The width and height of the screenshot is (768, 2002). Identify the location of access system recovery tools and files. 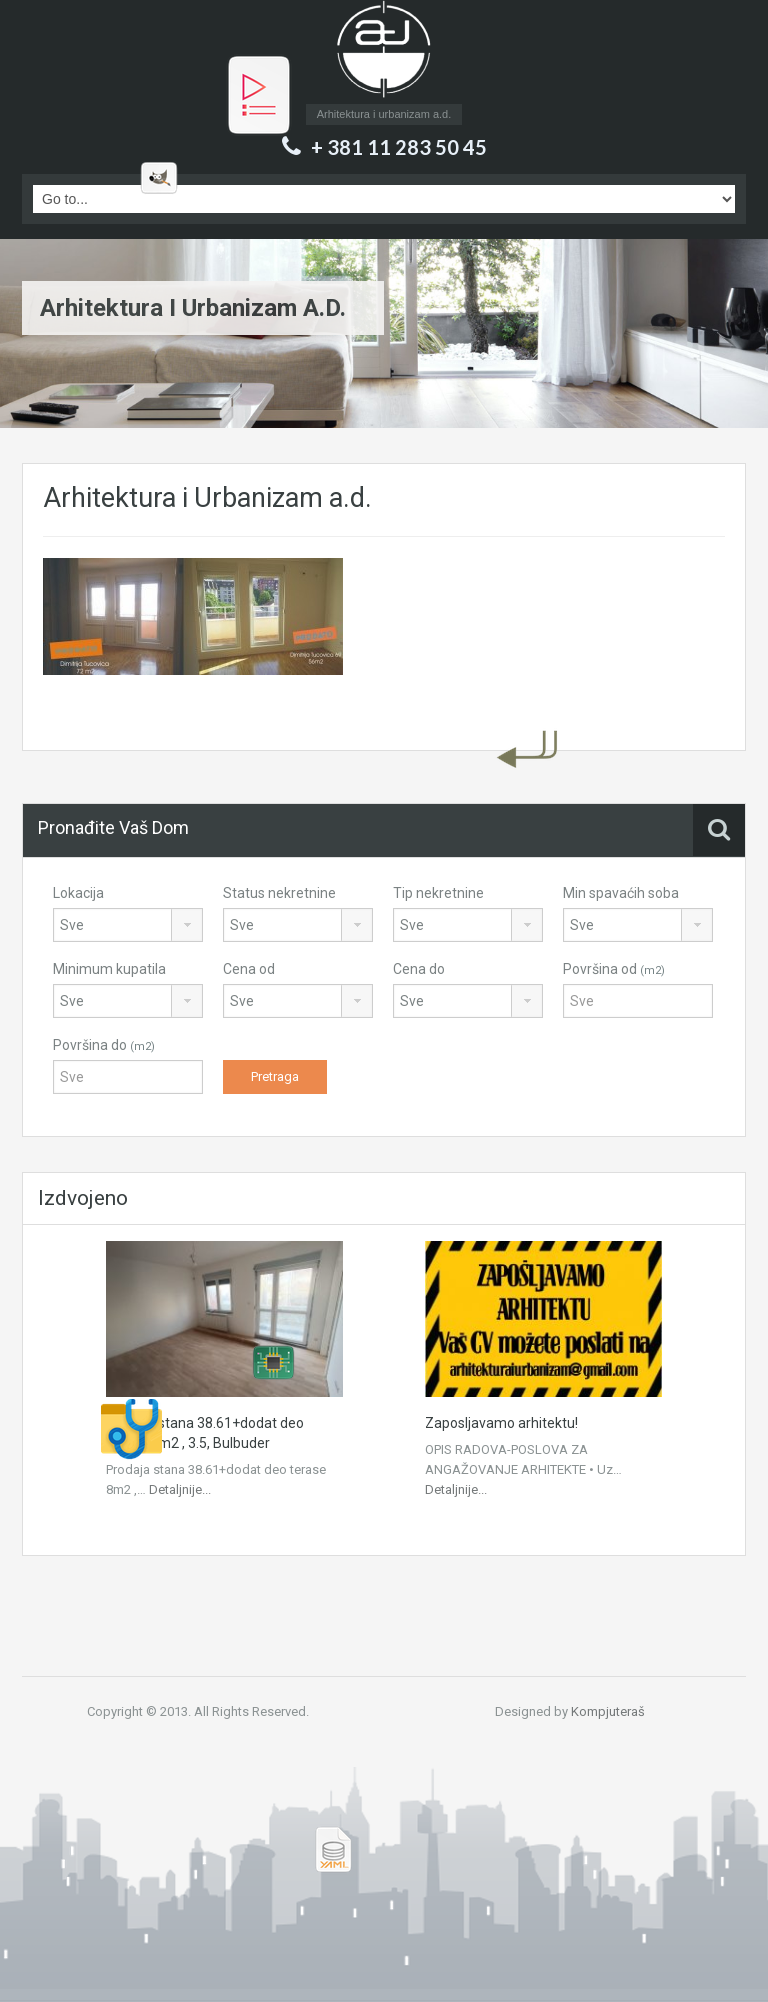
(131, 1429).